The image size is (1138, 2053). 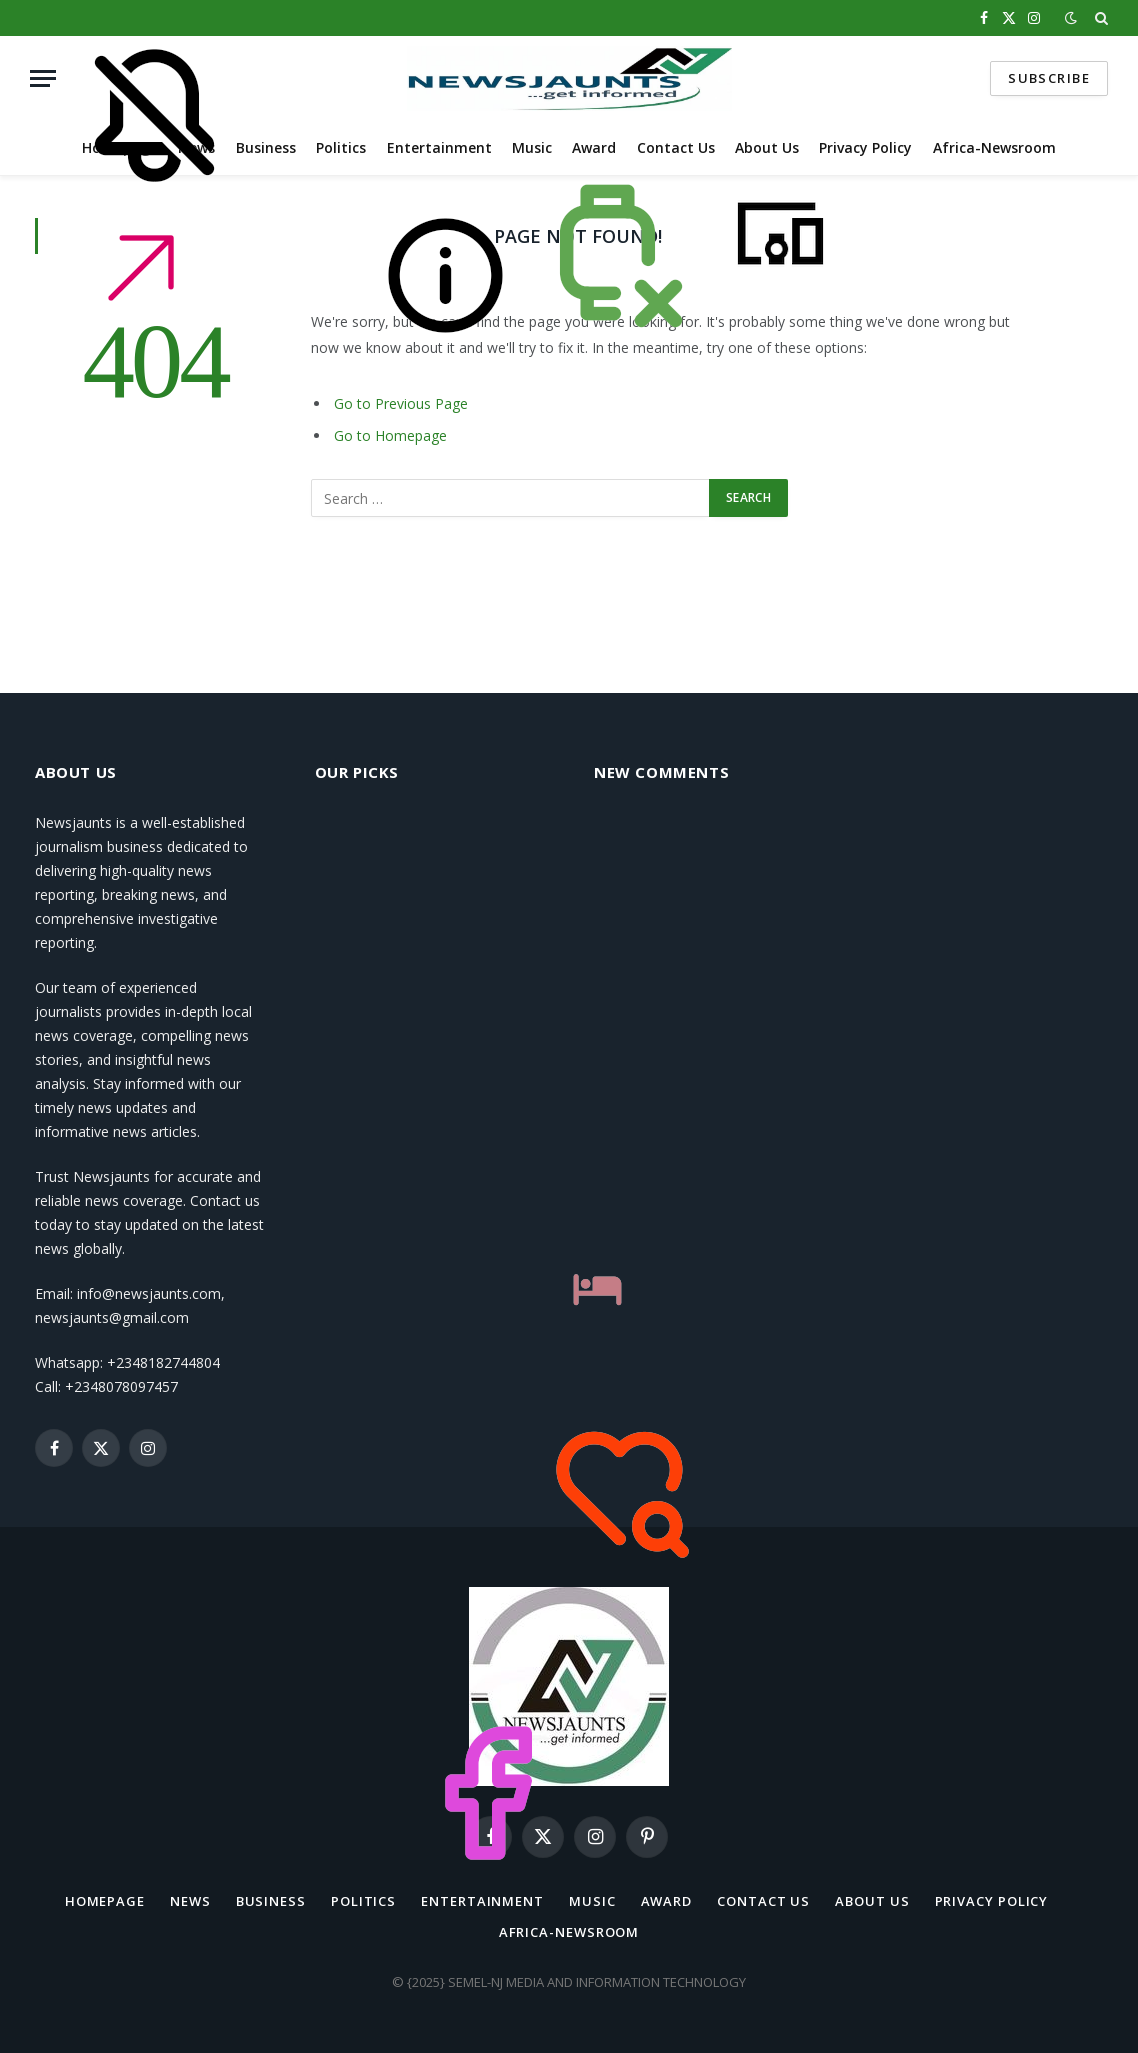 What do you see at coordinates (607, 252) in the screenshot?
I see `disconnect or unpair smartwatch` at bounding box center [607, 252].